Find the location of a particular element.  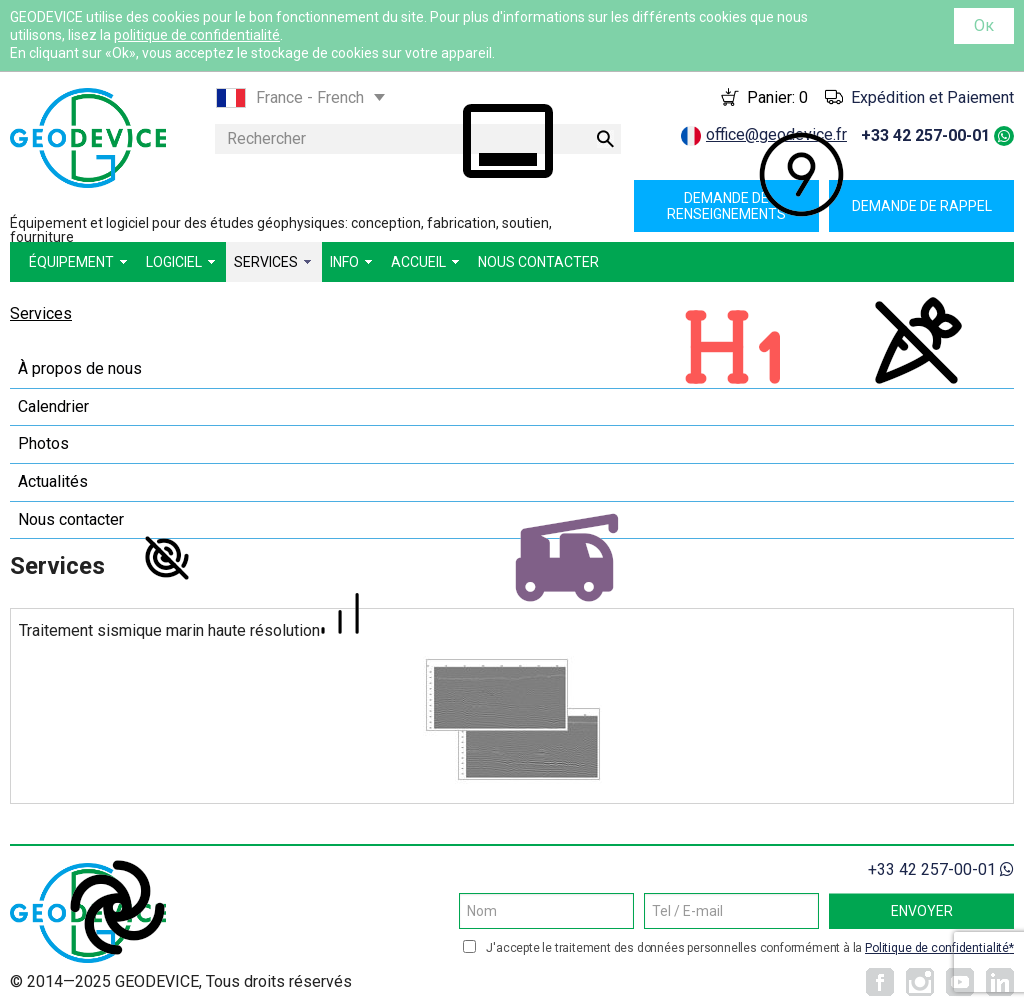

loading or processing content is located at coordinates (117, 907).